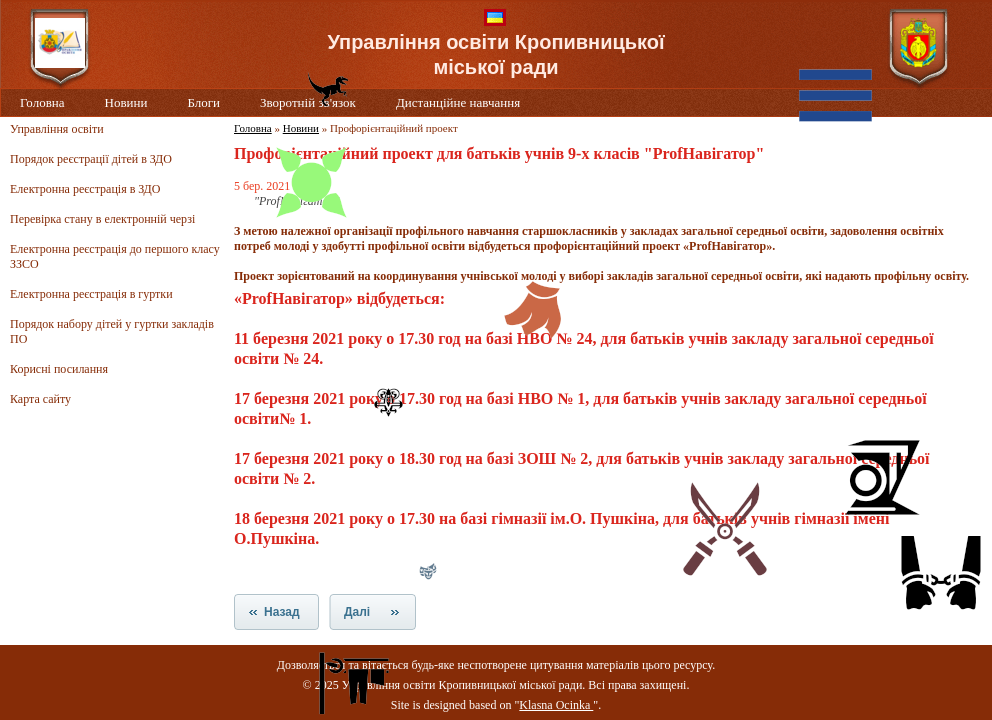 The height and width of the screenshot is (720, 992). I want to click on equip a cape or cloak item, so click(532, 310).